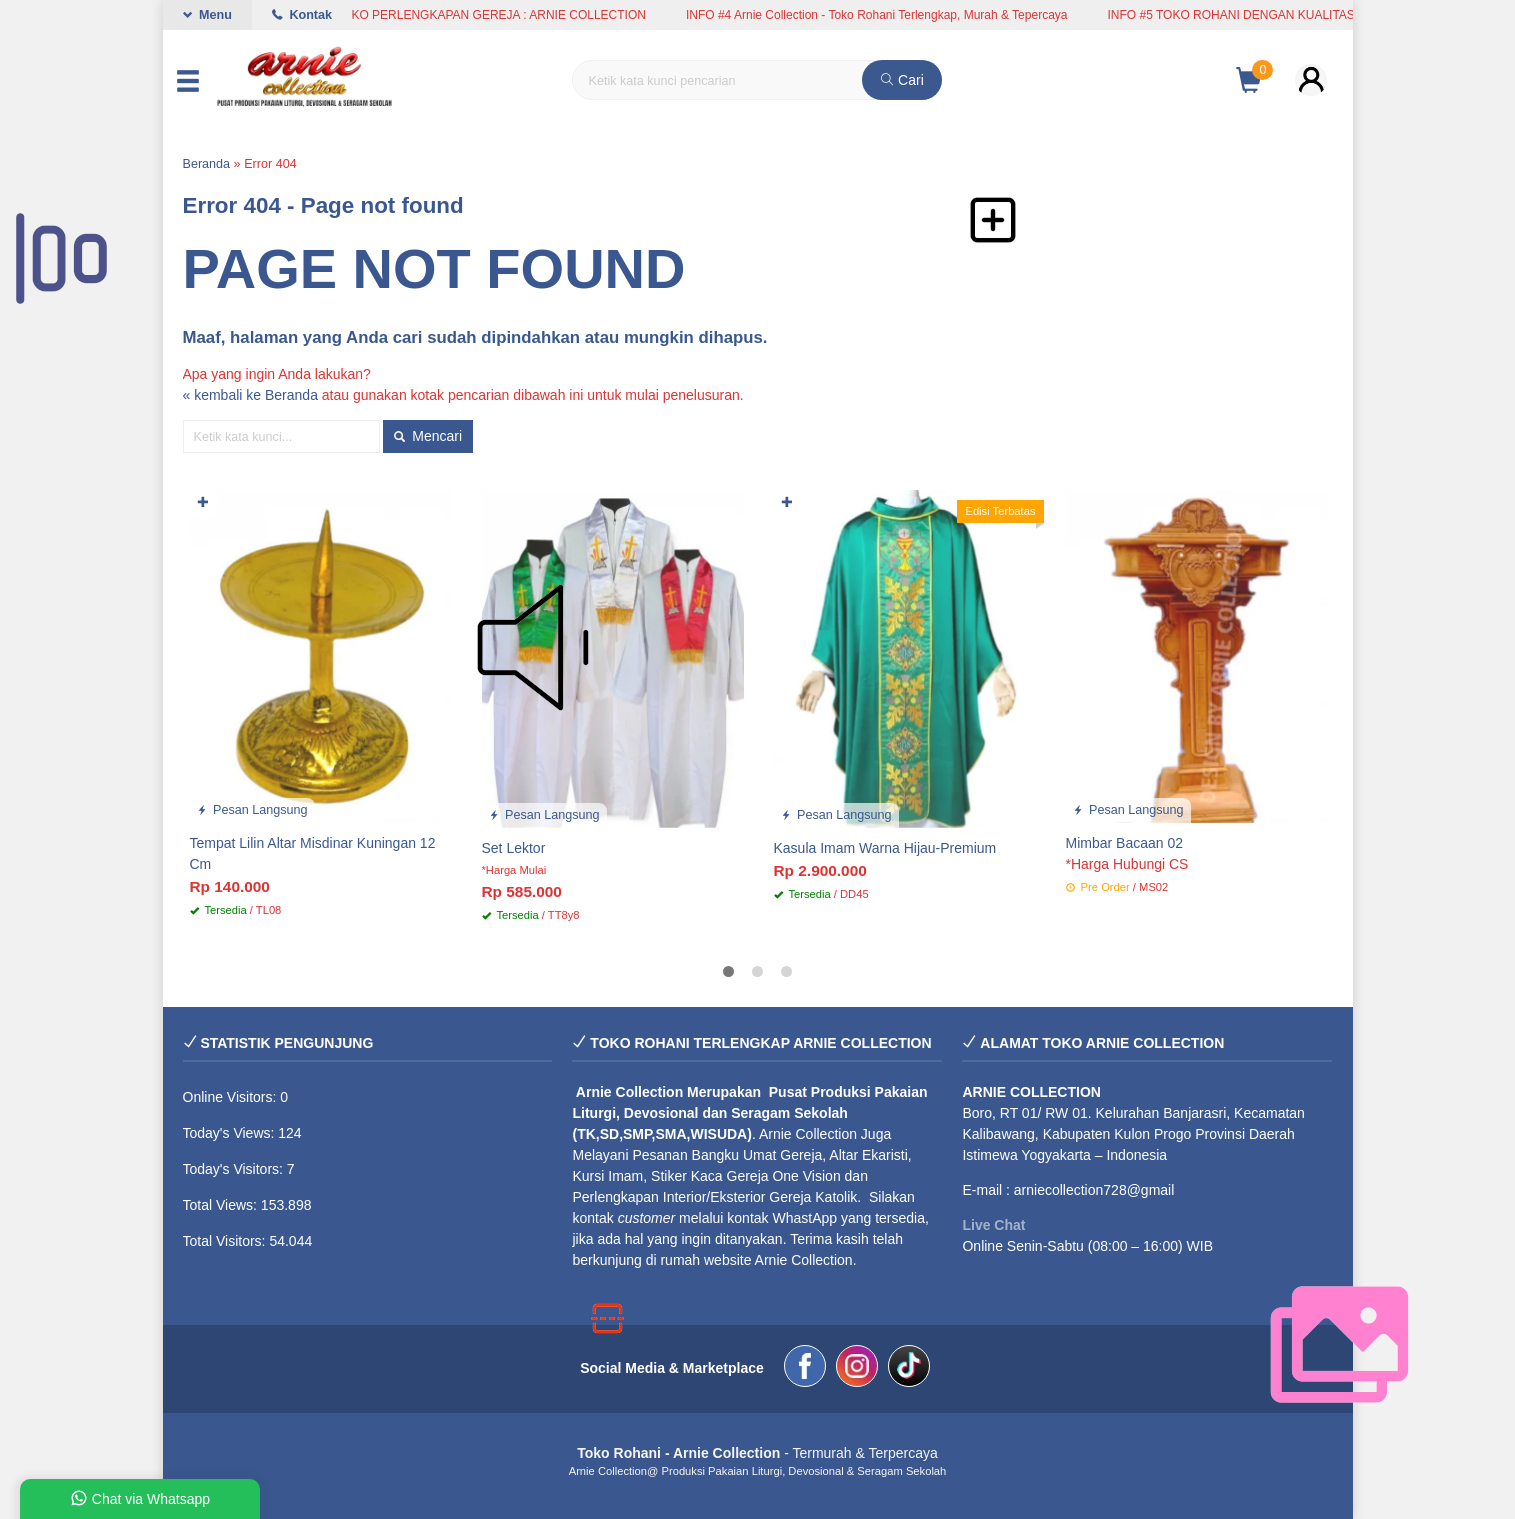 This screenshot has height=1519, width=1515. I want to click on adjust volume to low level, so click(540, 647).